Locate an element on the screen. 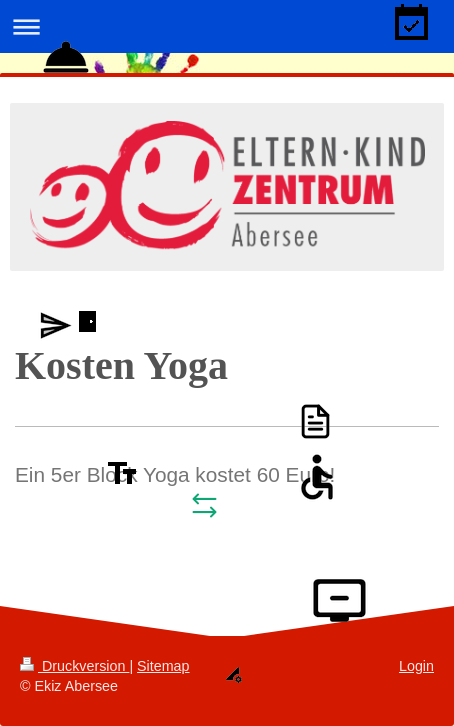  adjust text formatting options is located at coordinates (122, 474).